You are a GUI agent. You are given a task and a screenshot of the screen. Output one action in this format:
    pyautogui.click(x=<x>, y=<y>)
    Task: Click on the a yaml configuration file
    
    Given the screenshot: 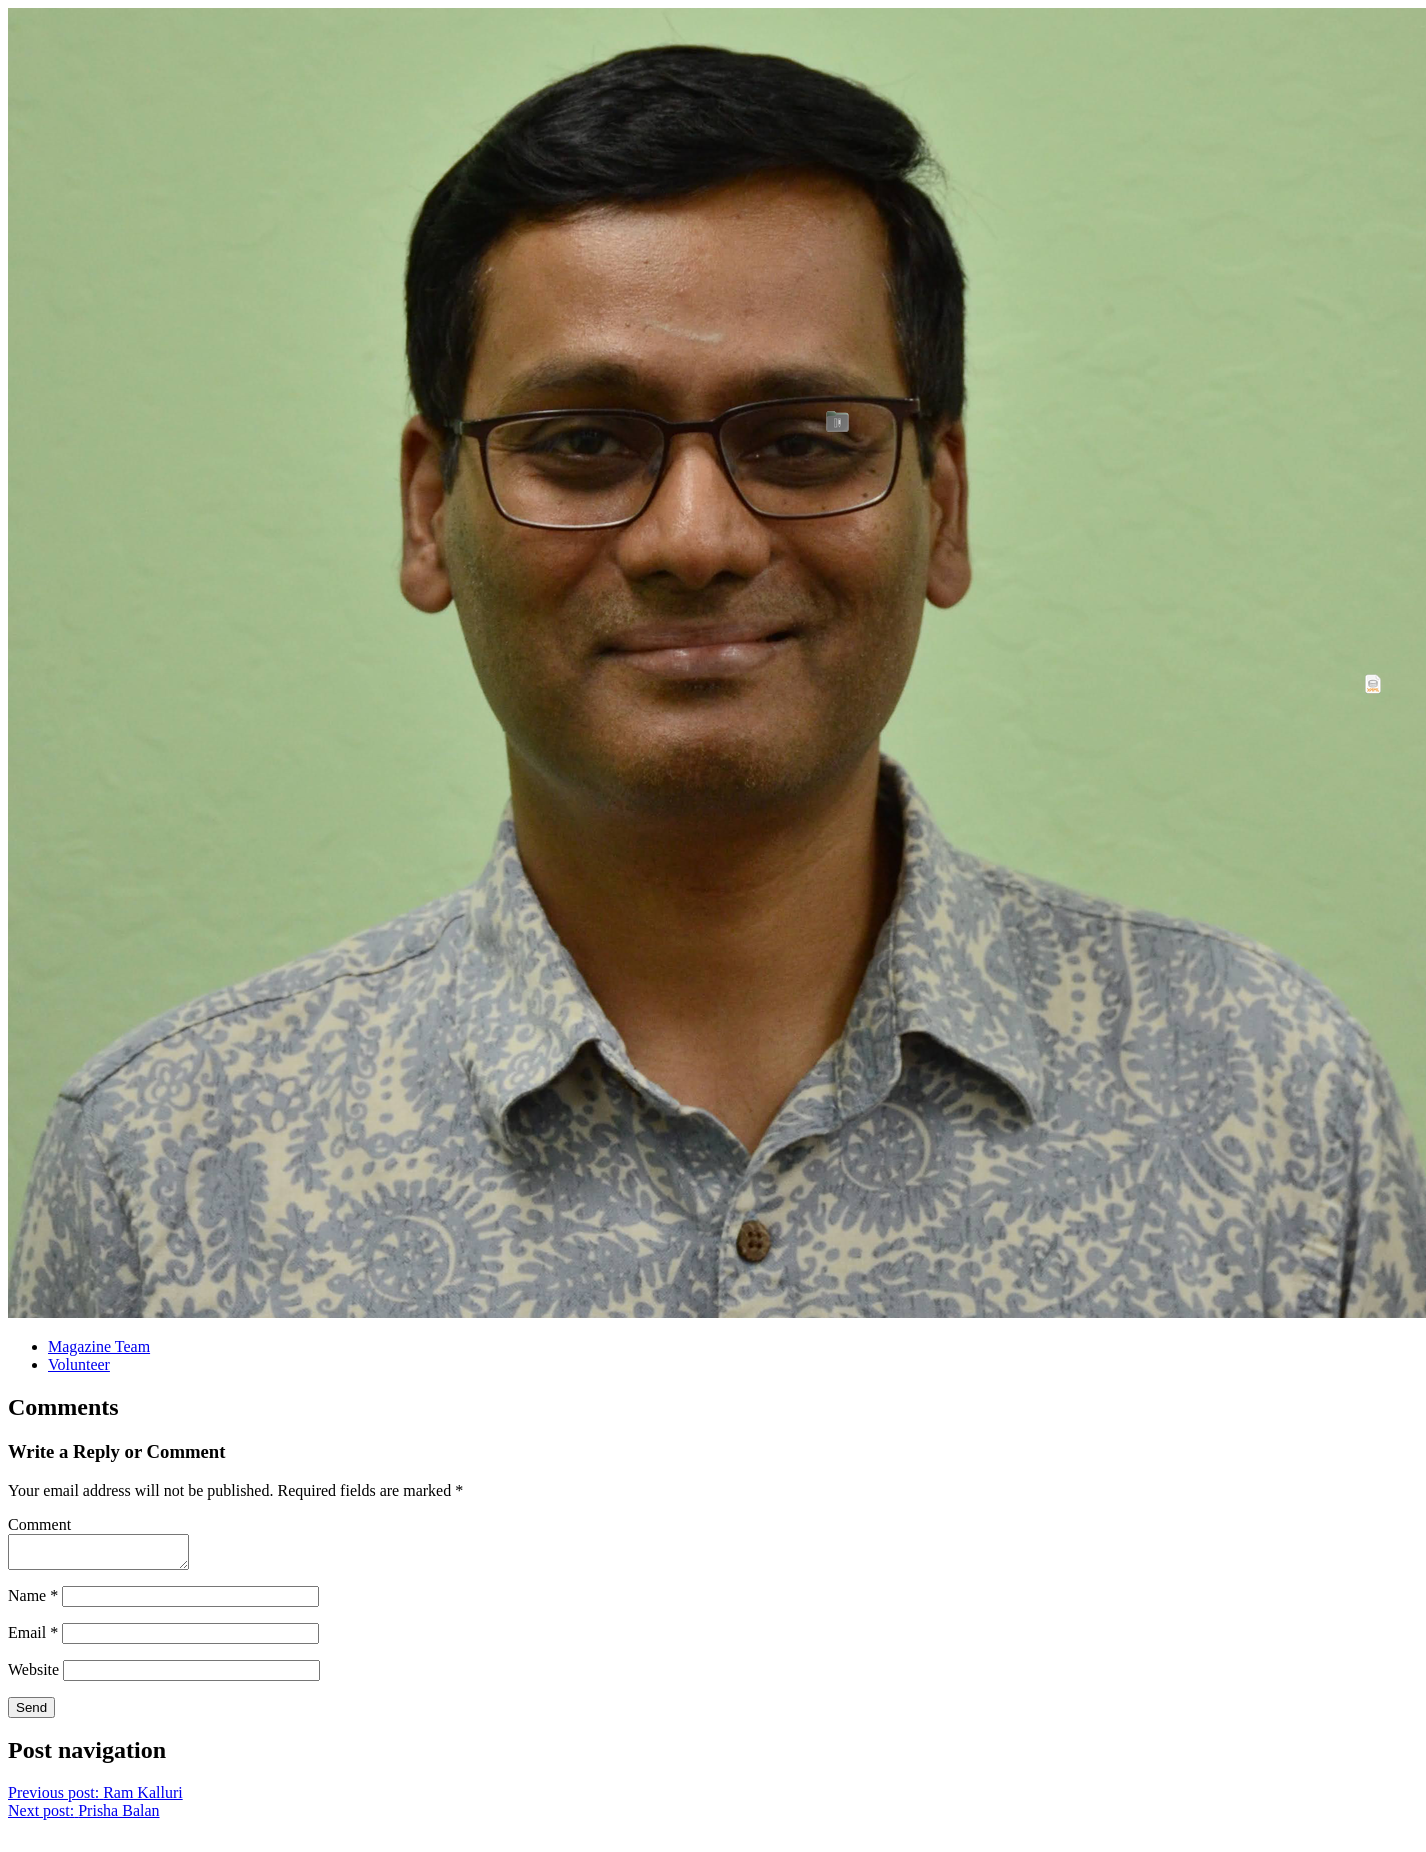 What is the action you would take?
    pyautogui.click(x=1373, y=684)
    